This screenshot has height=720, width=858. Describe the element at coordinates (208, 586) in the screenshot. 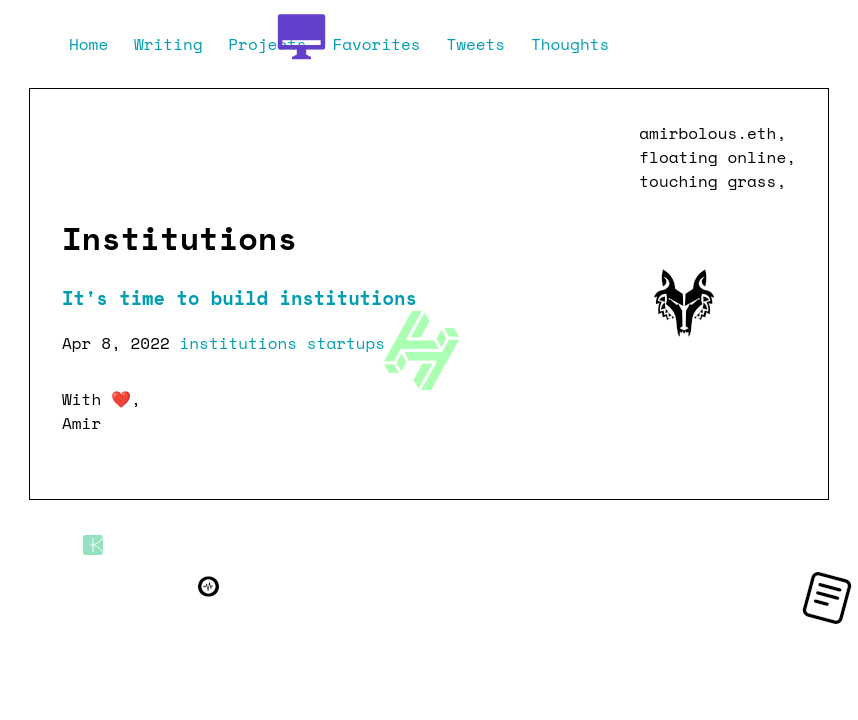

I see `graylog logo - open log management platform` at that location.